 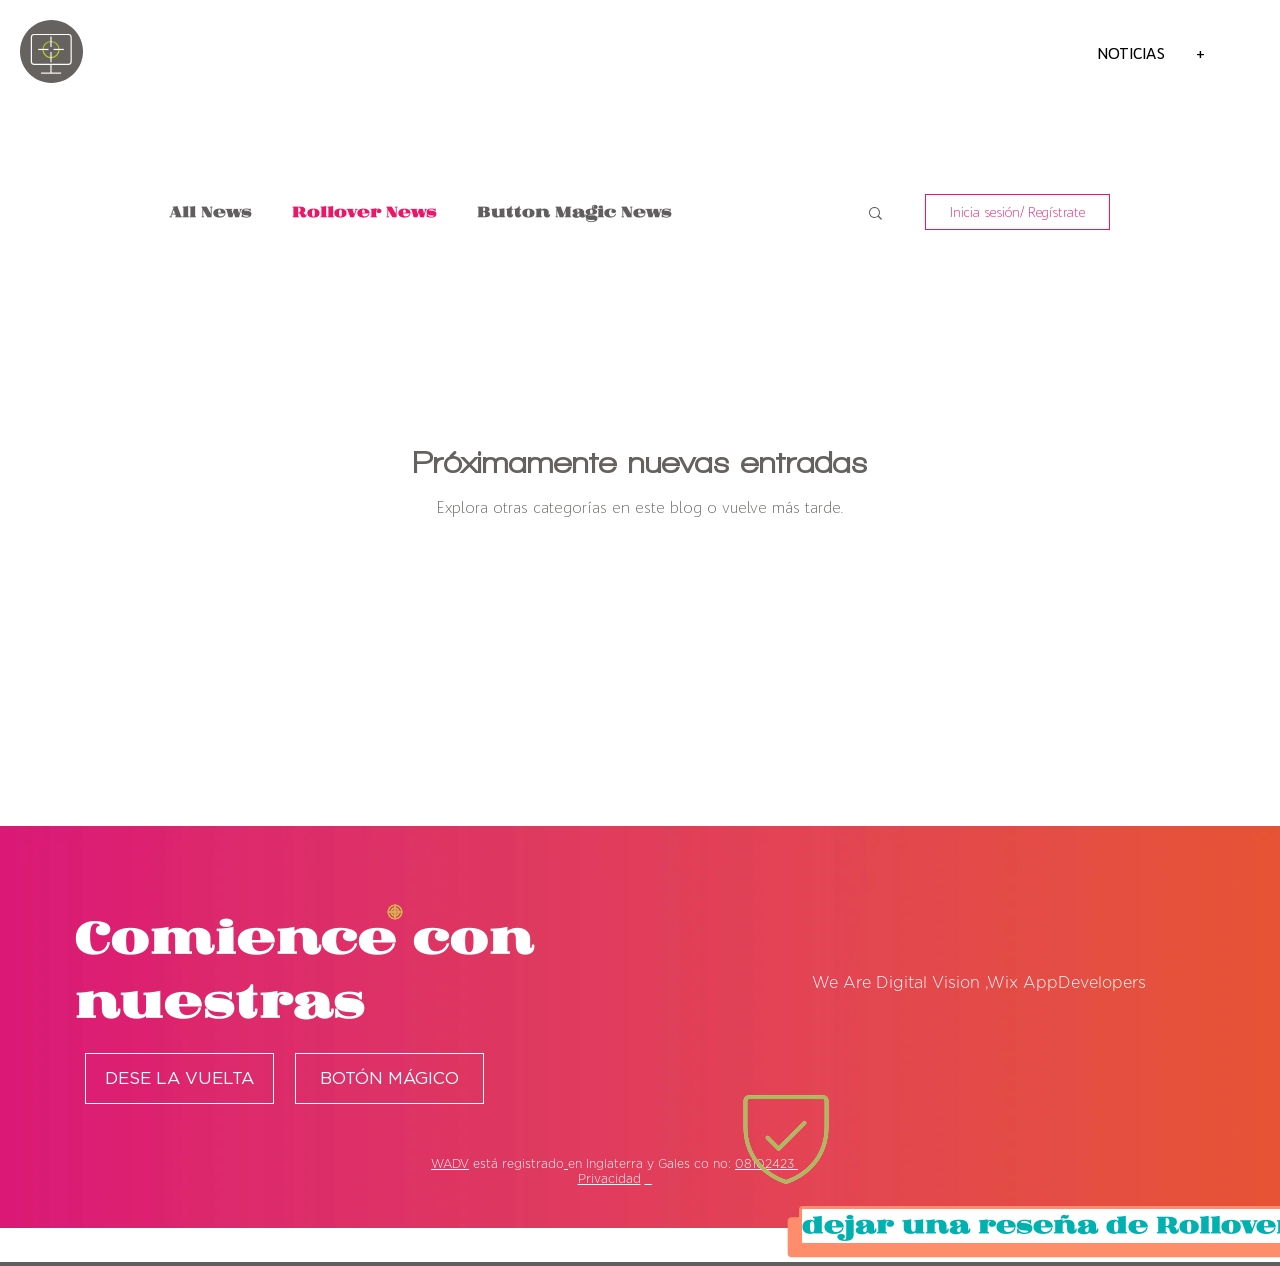 I want to click on indicates verified or secure status, so click(x=786, y=1134).